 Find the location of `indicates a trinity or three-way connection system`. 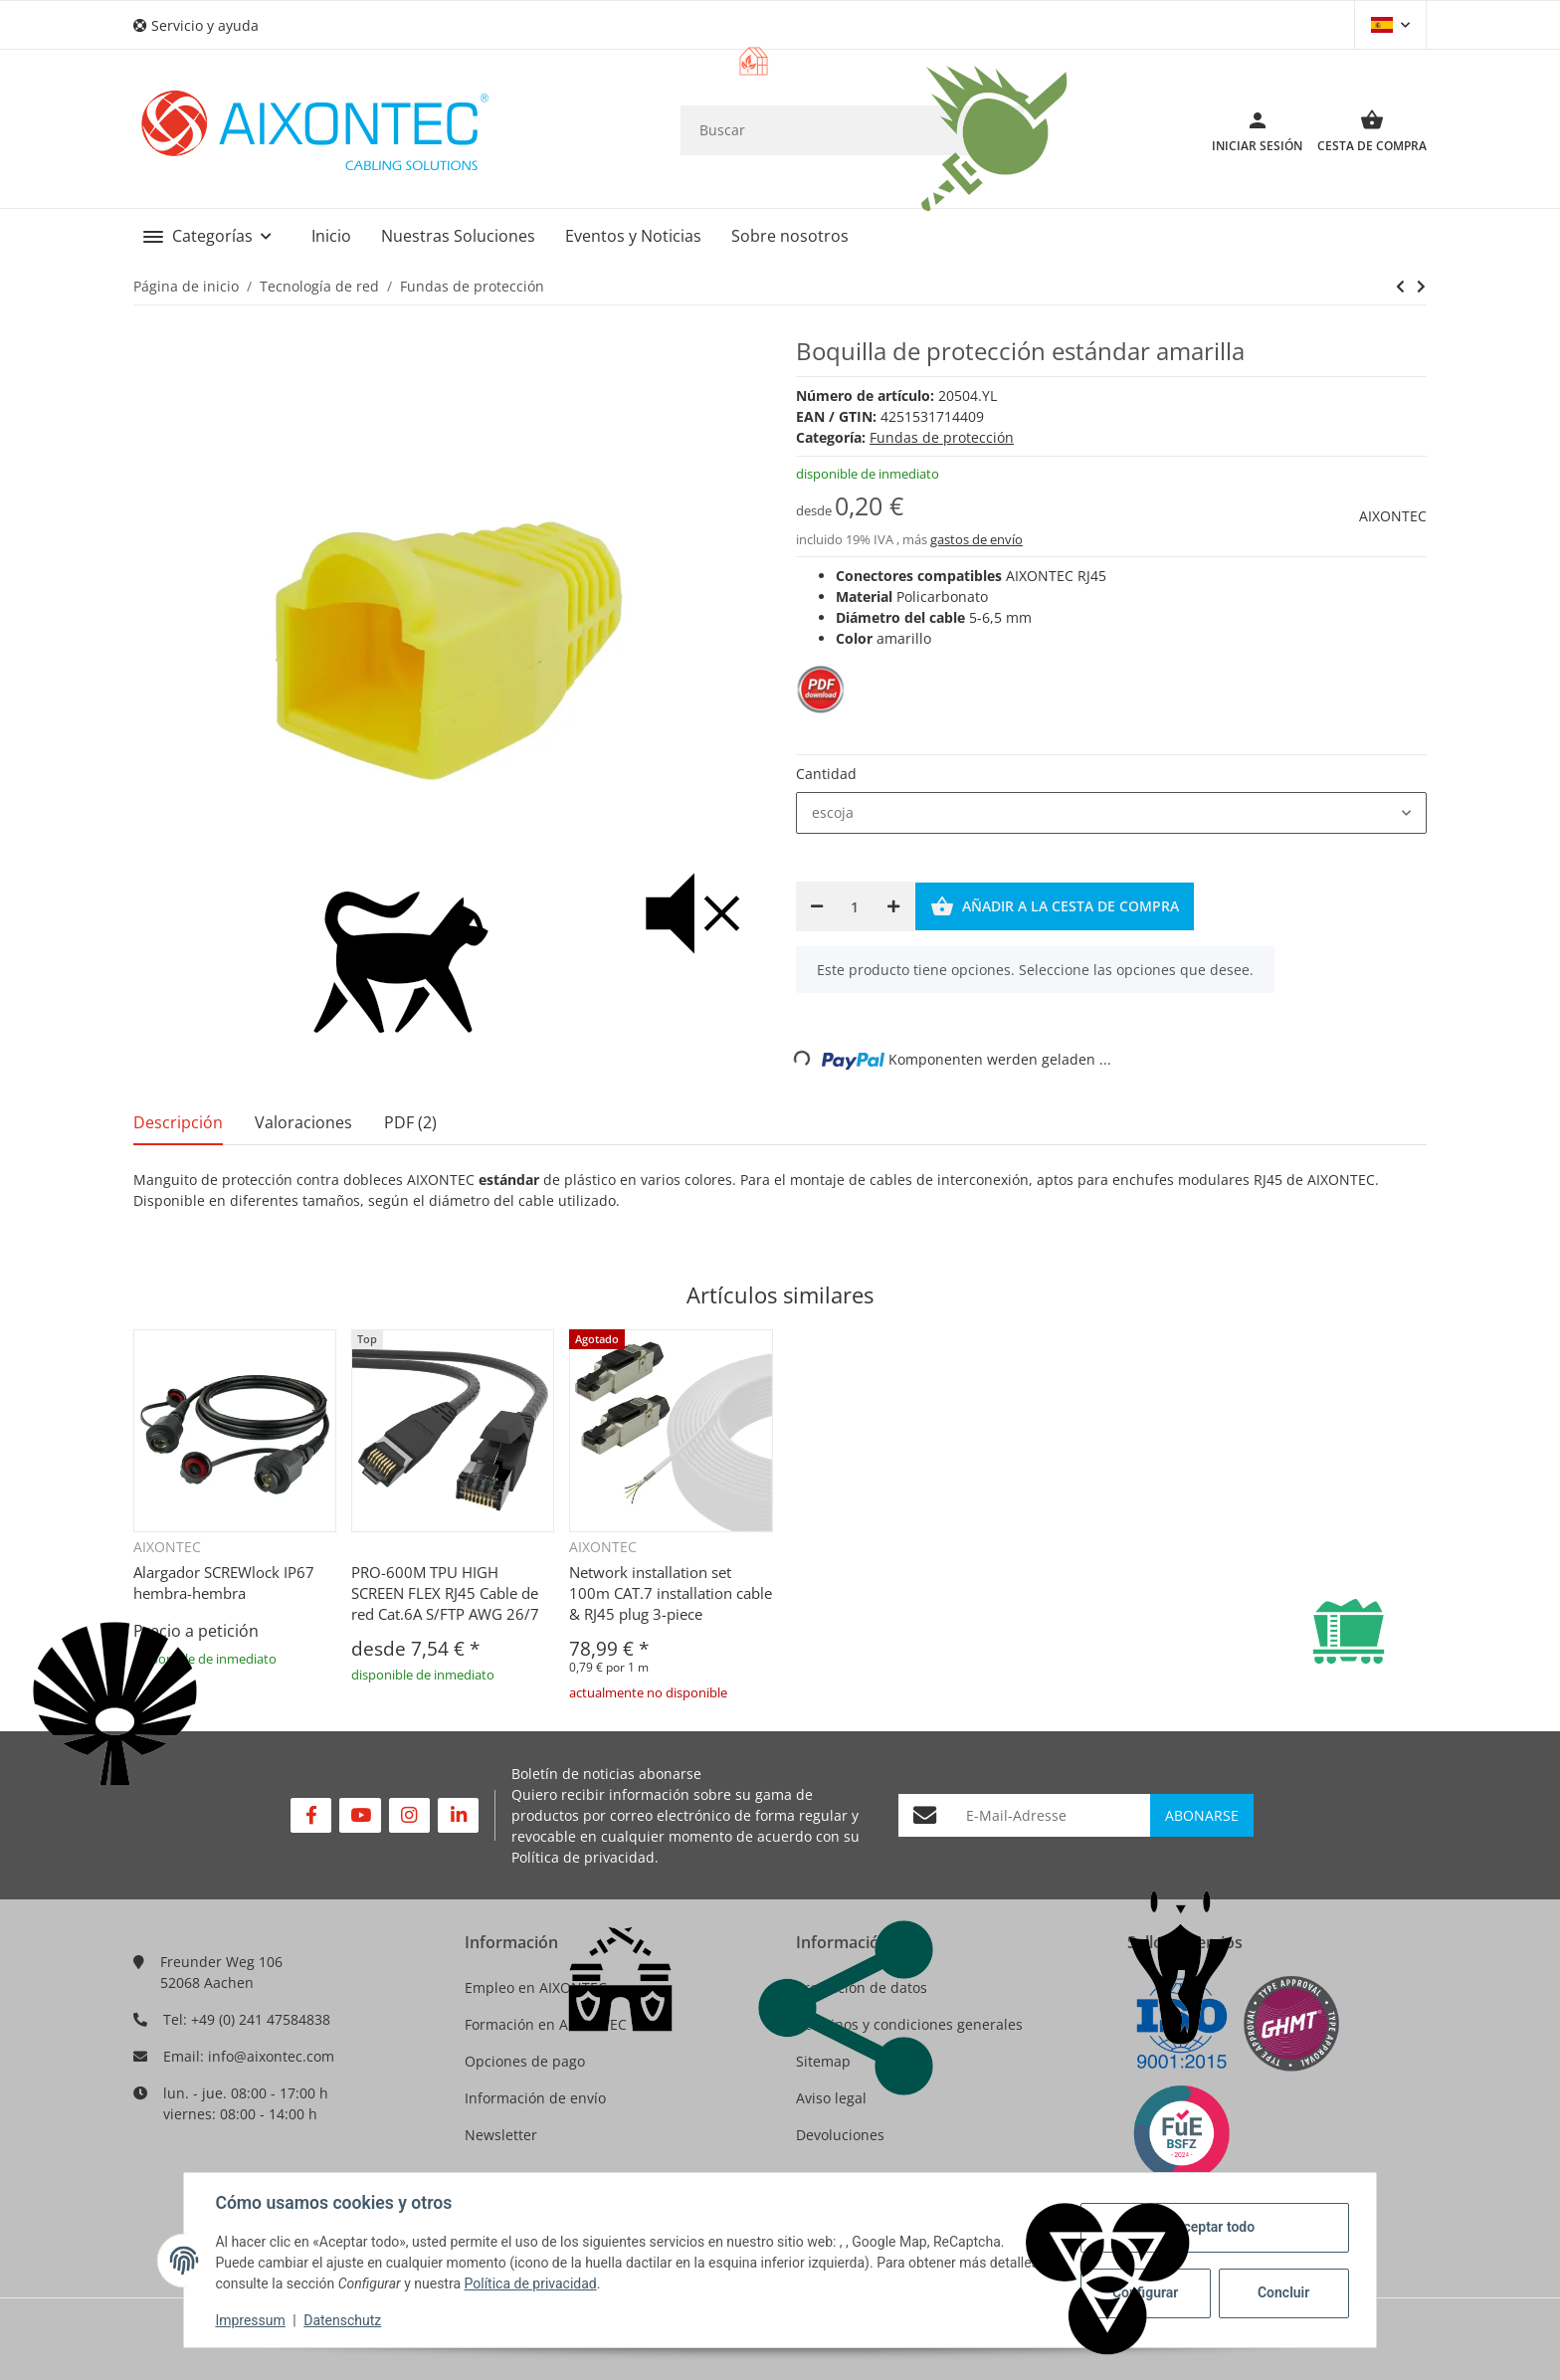

indicates a trinity or three-way connection system is located at coordinates (1106, 2278).